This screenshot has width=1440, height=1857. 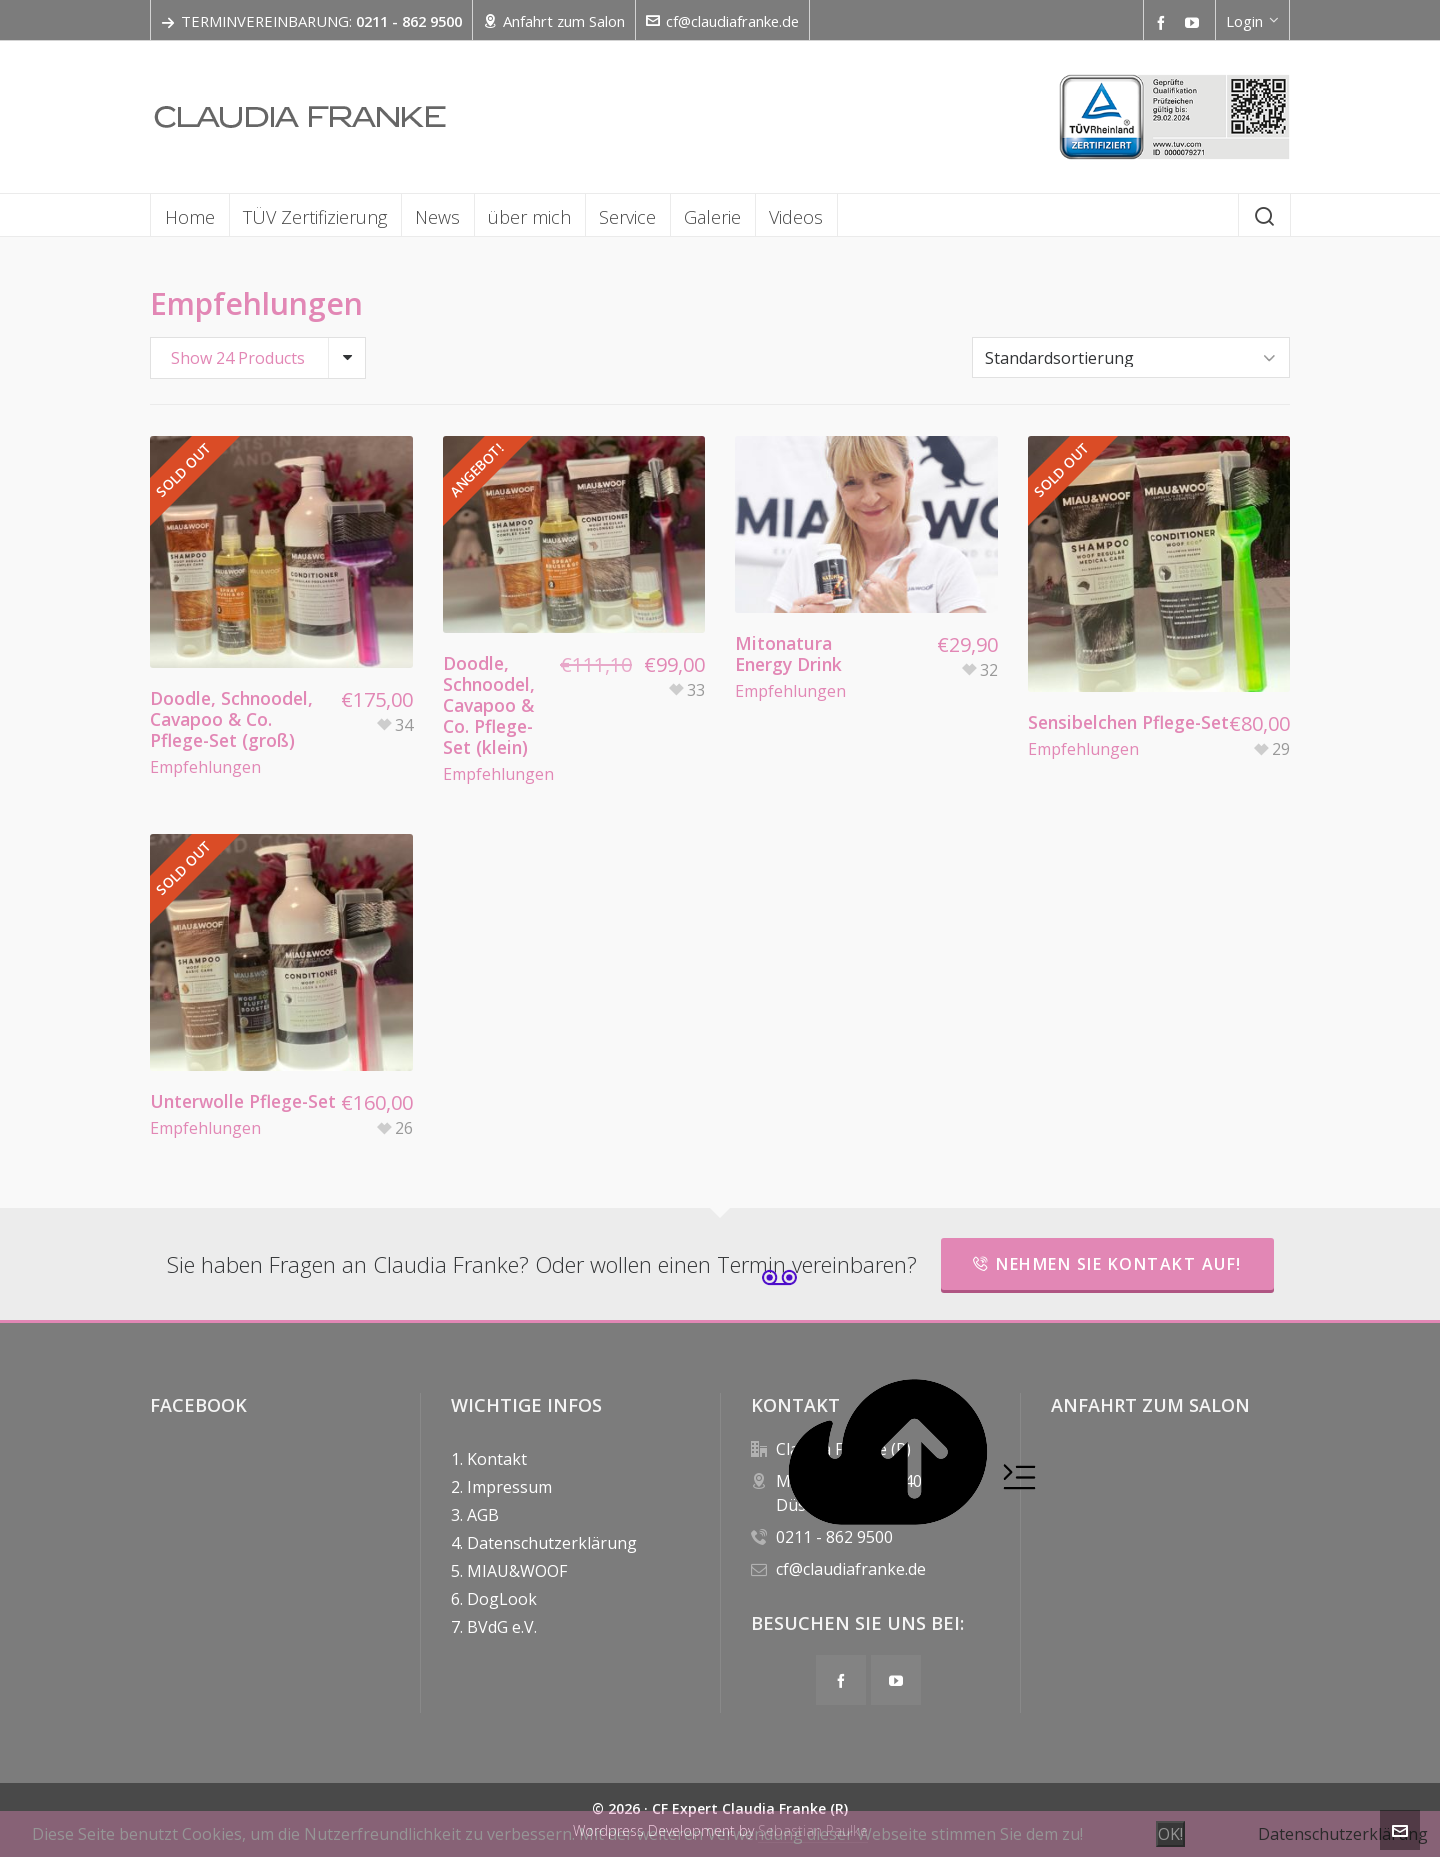 What do you see at coordinates (1019, 1477) in the screenshot?
I see `increase text indentation` at bounding box center [1019, 1477].